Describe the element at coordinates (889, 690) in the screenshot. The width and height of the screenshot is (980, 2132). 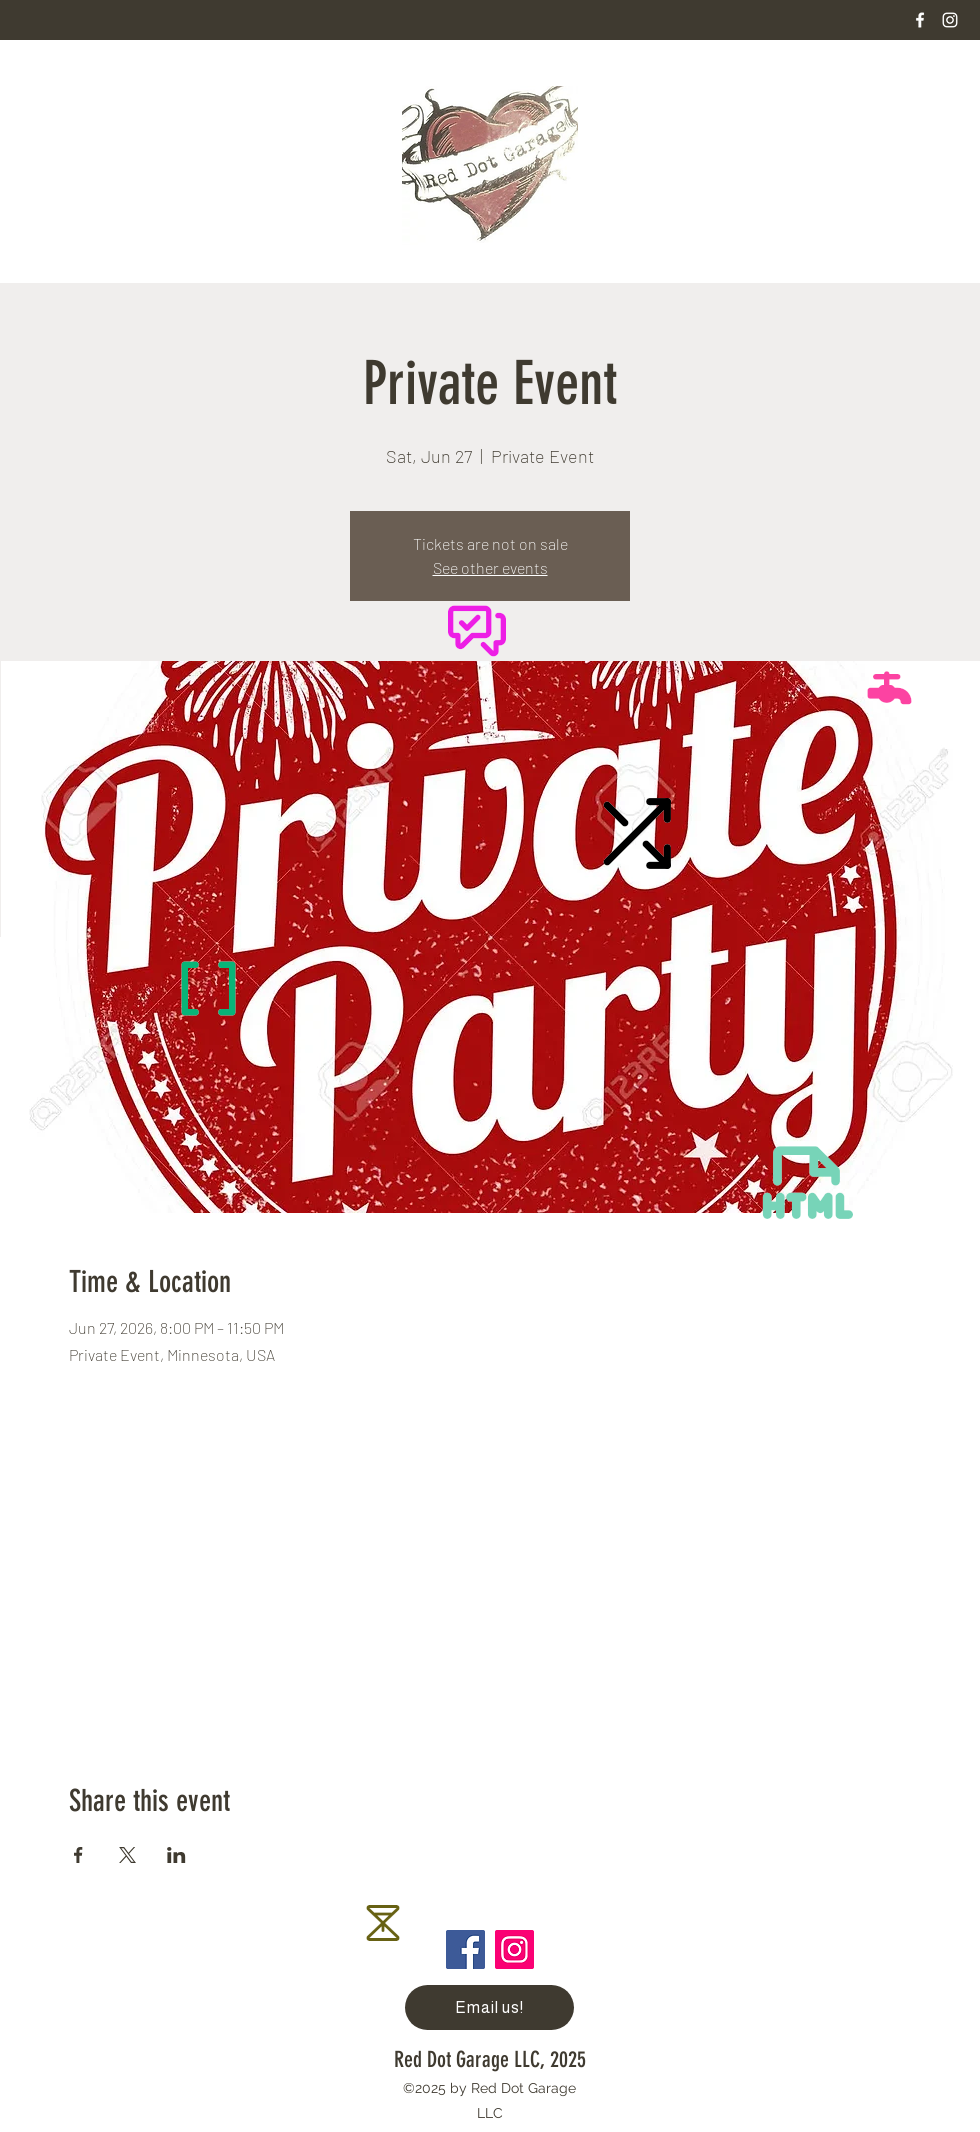
I see `access water or plumbing settings` at that location.